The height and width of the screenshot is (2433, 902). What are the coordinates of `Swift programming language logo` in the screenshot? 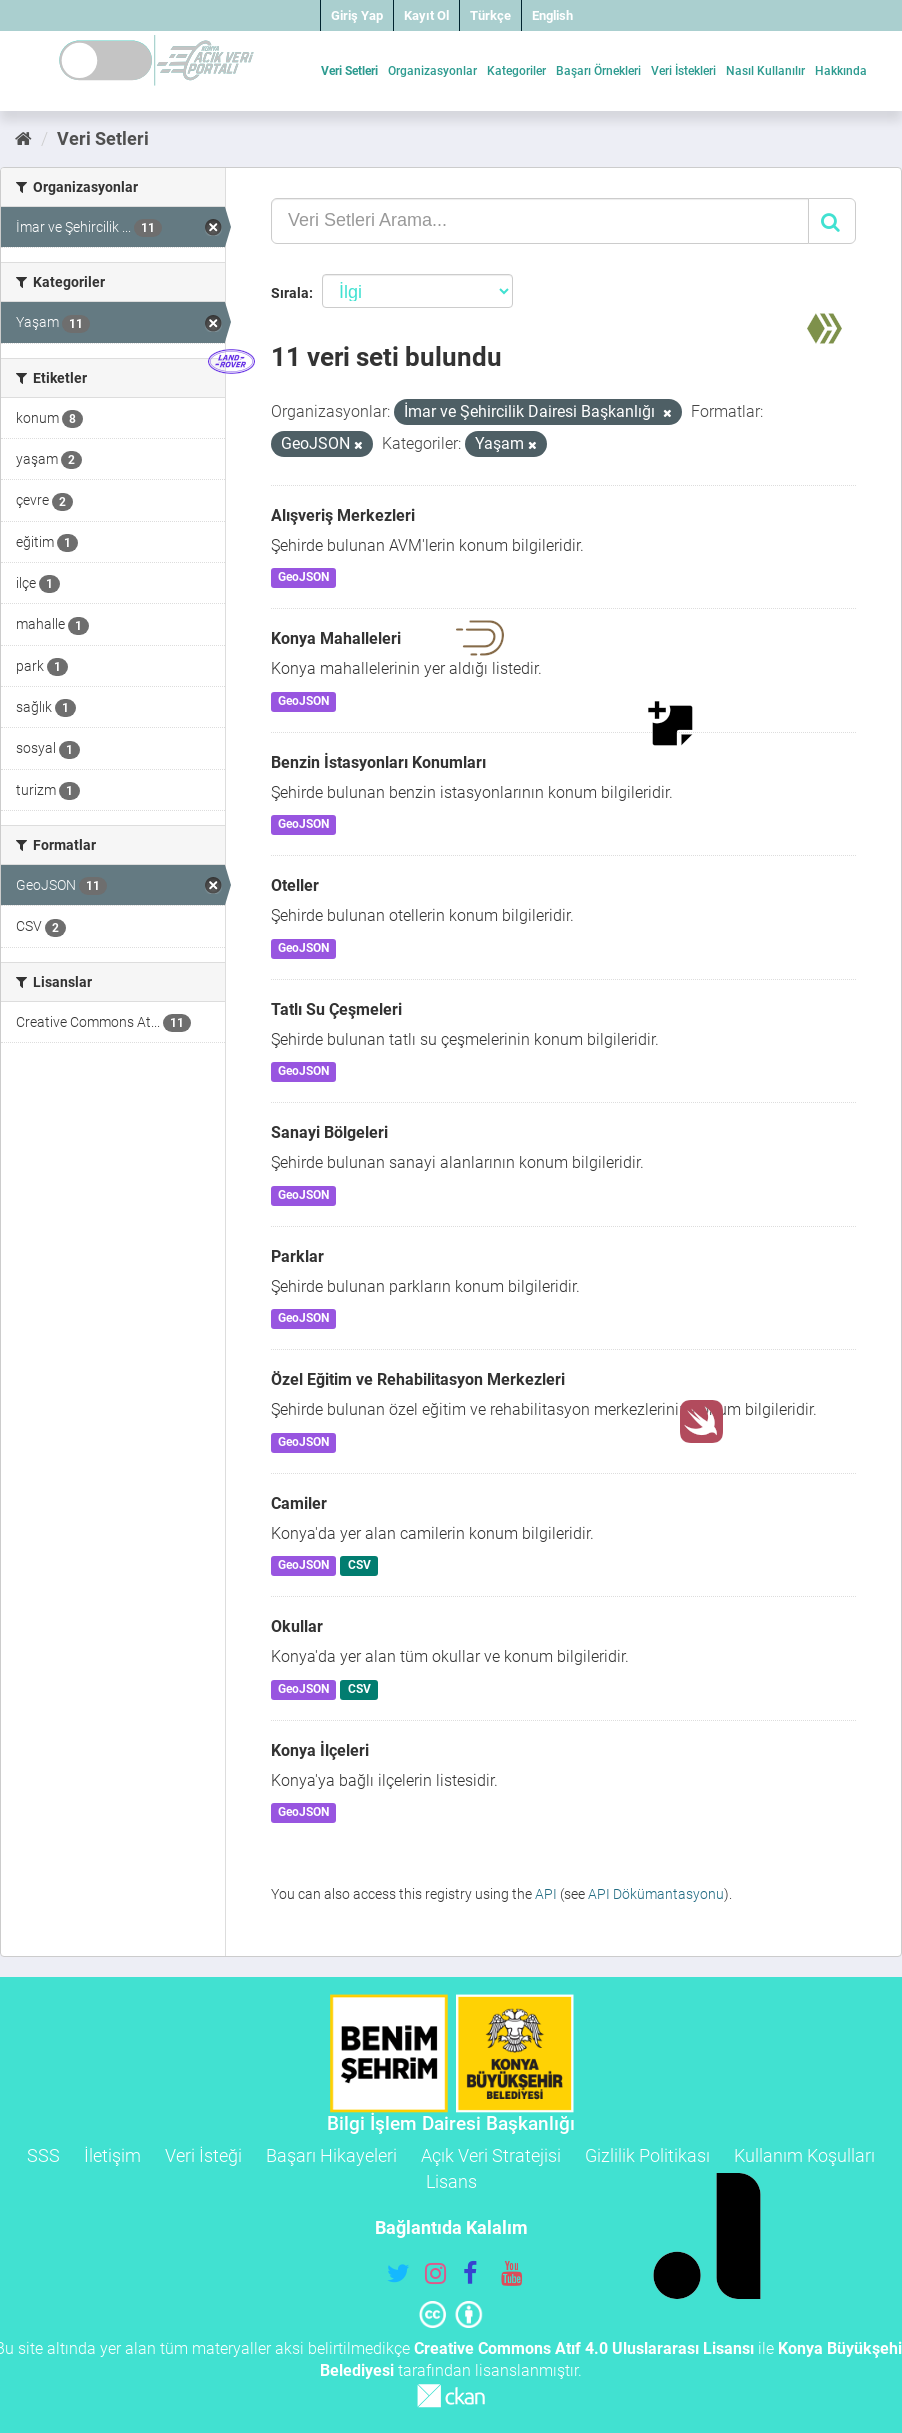 It's located at (701, 1421).